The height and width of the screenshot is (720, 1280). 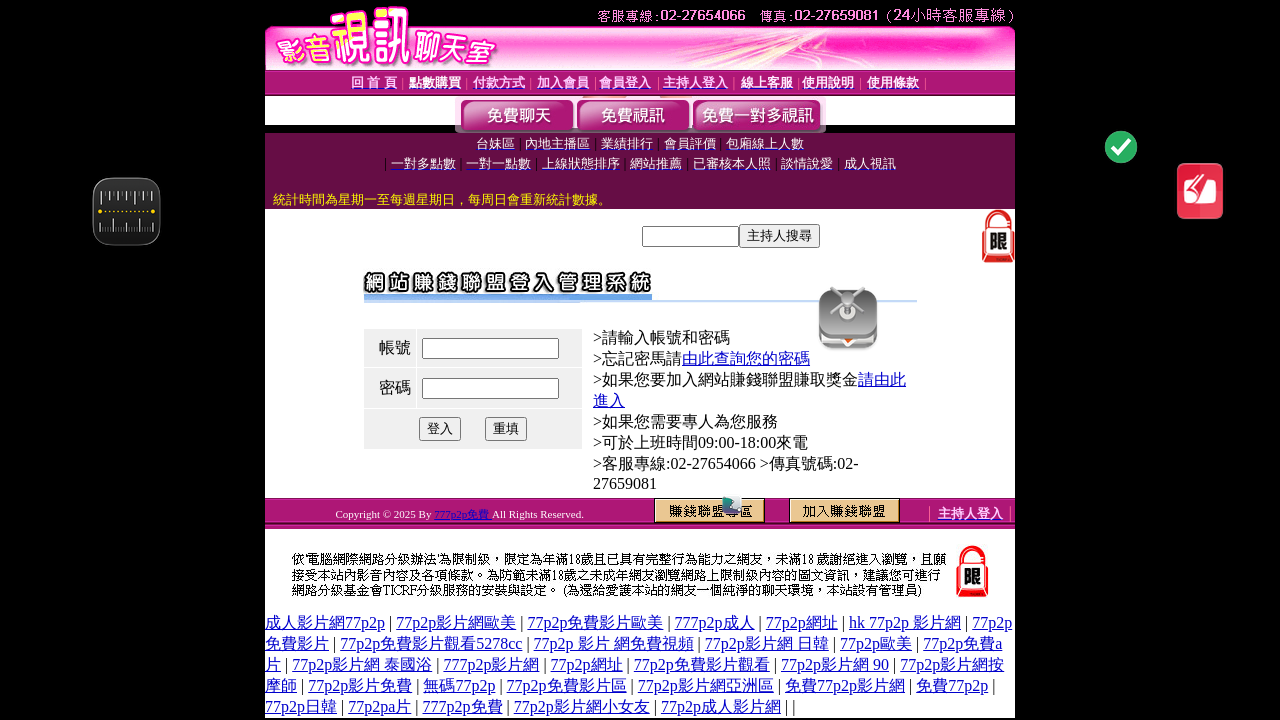 I want to click on open the Measure app, so click(x=126, y=211).